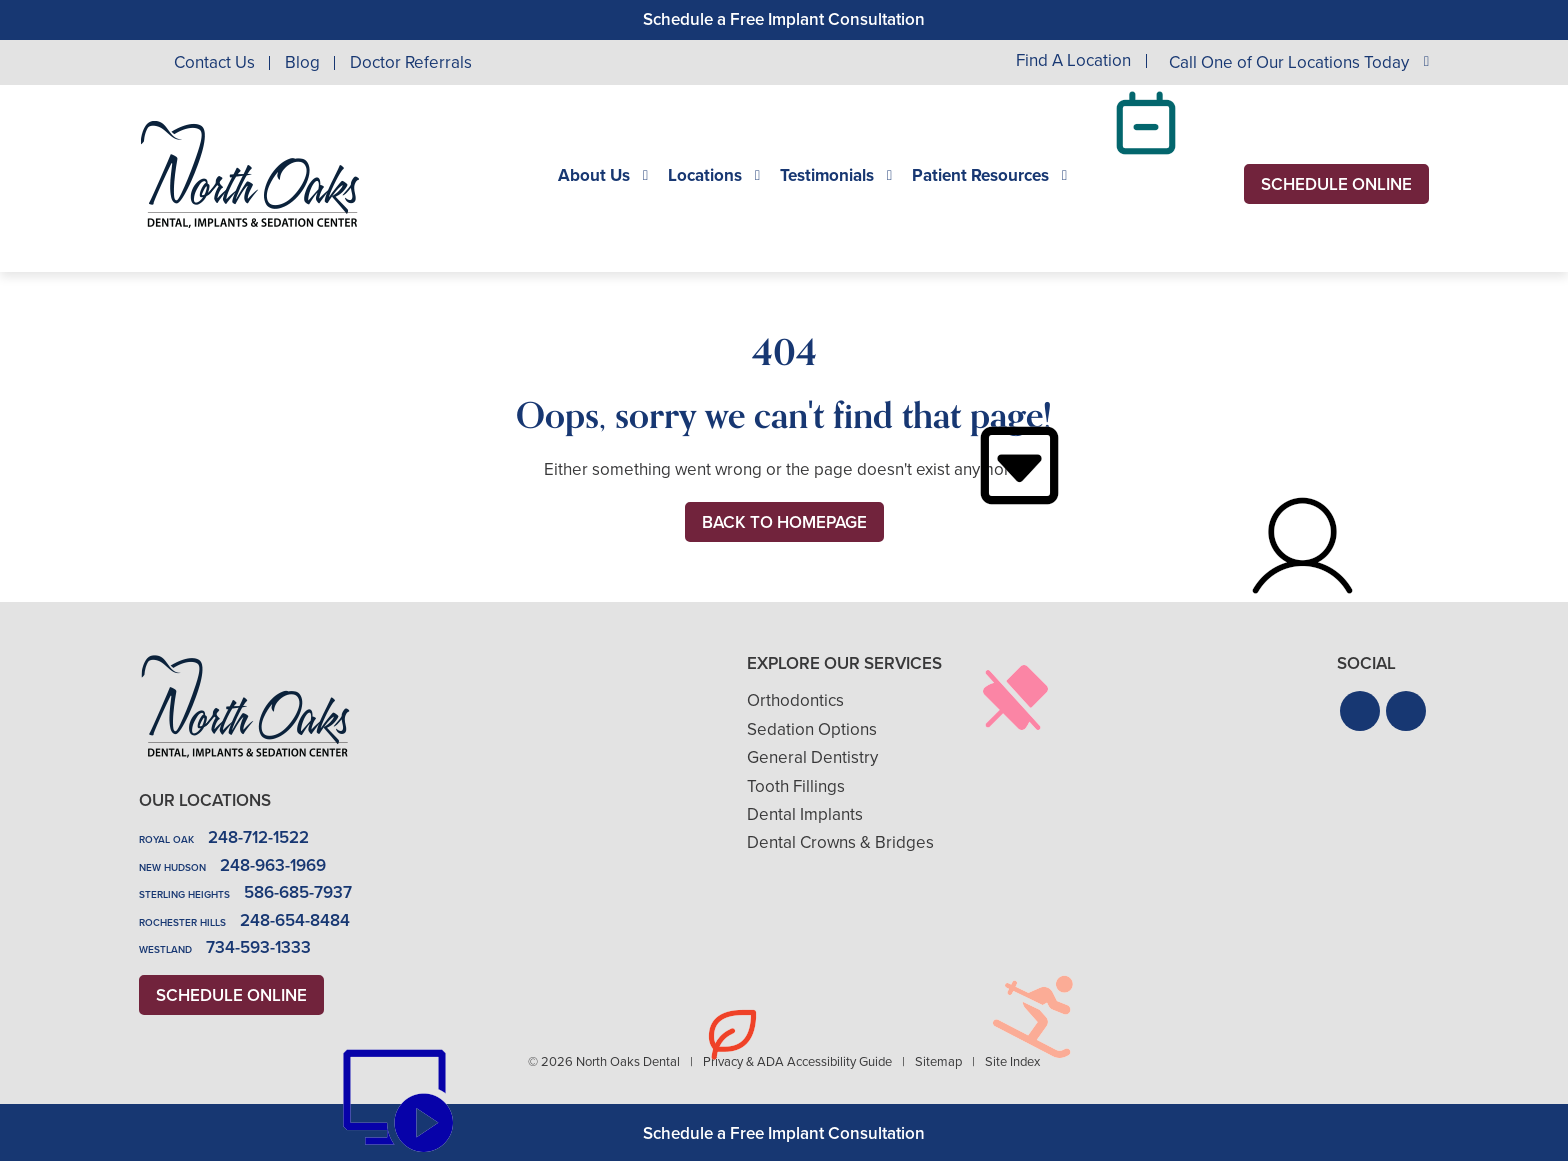  What do you see at coordinates (1036, 1014) in the screenshot?
I see `access skiing or winter sports information` at bounding box center [1036, 1014].